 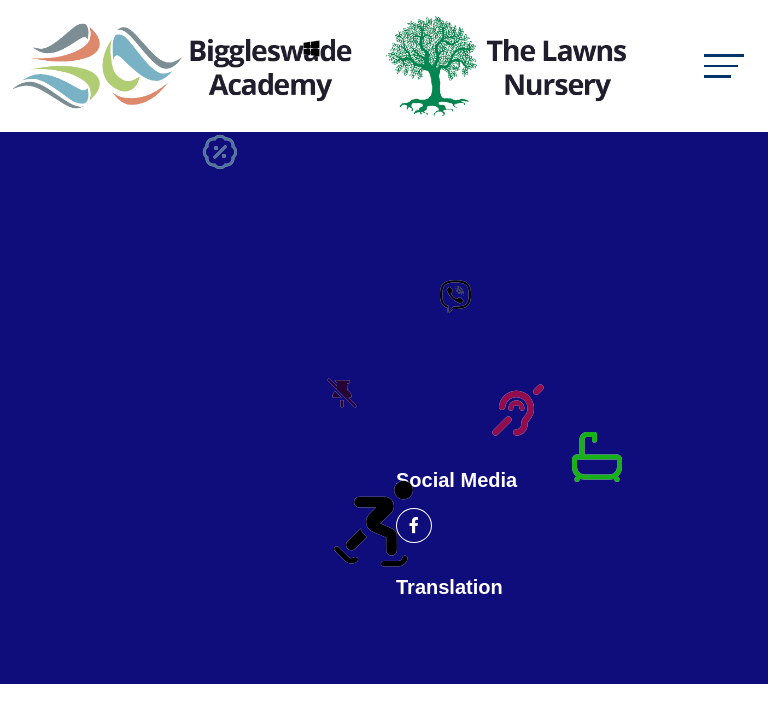 I want to click on indicates ice skating or winter sports activity, so click(x=375, y=523).